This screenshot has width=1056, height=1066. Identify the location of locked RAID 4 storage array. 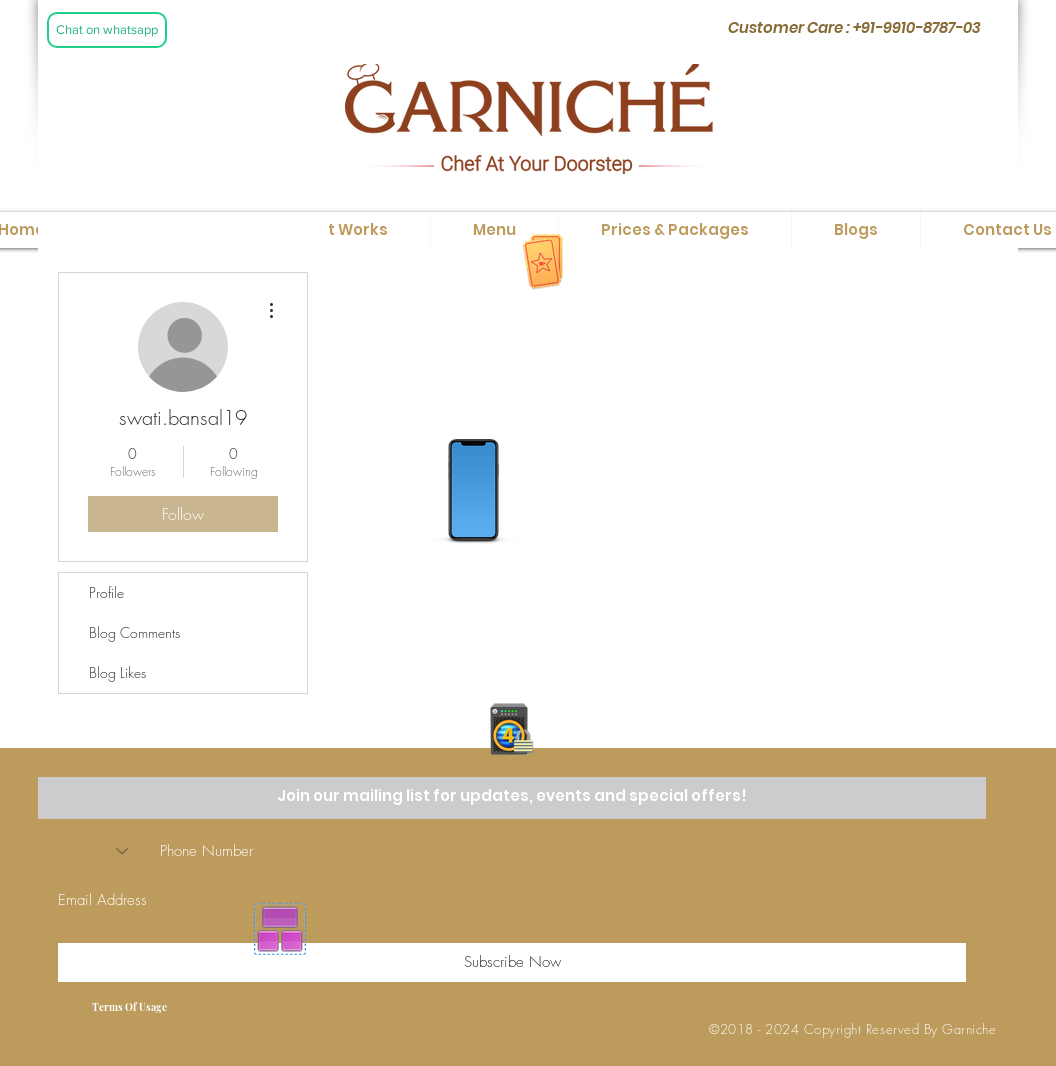
(509, 729).